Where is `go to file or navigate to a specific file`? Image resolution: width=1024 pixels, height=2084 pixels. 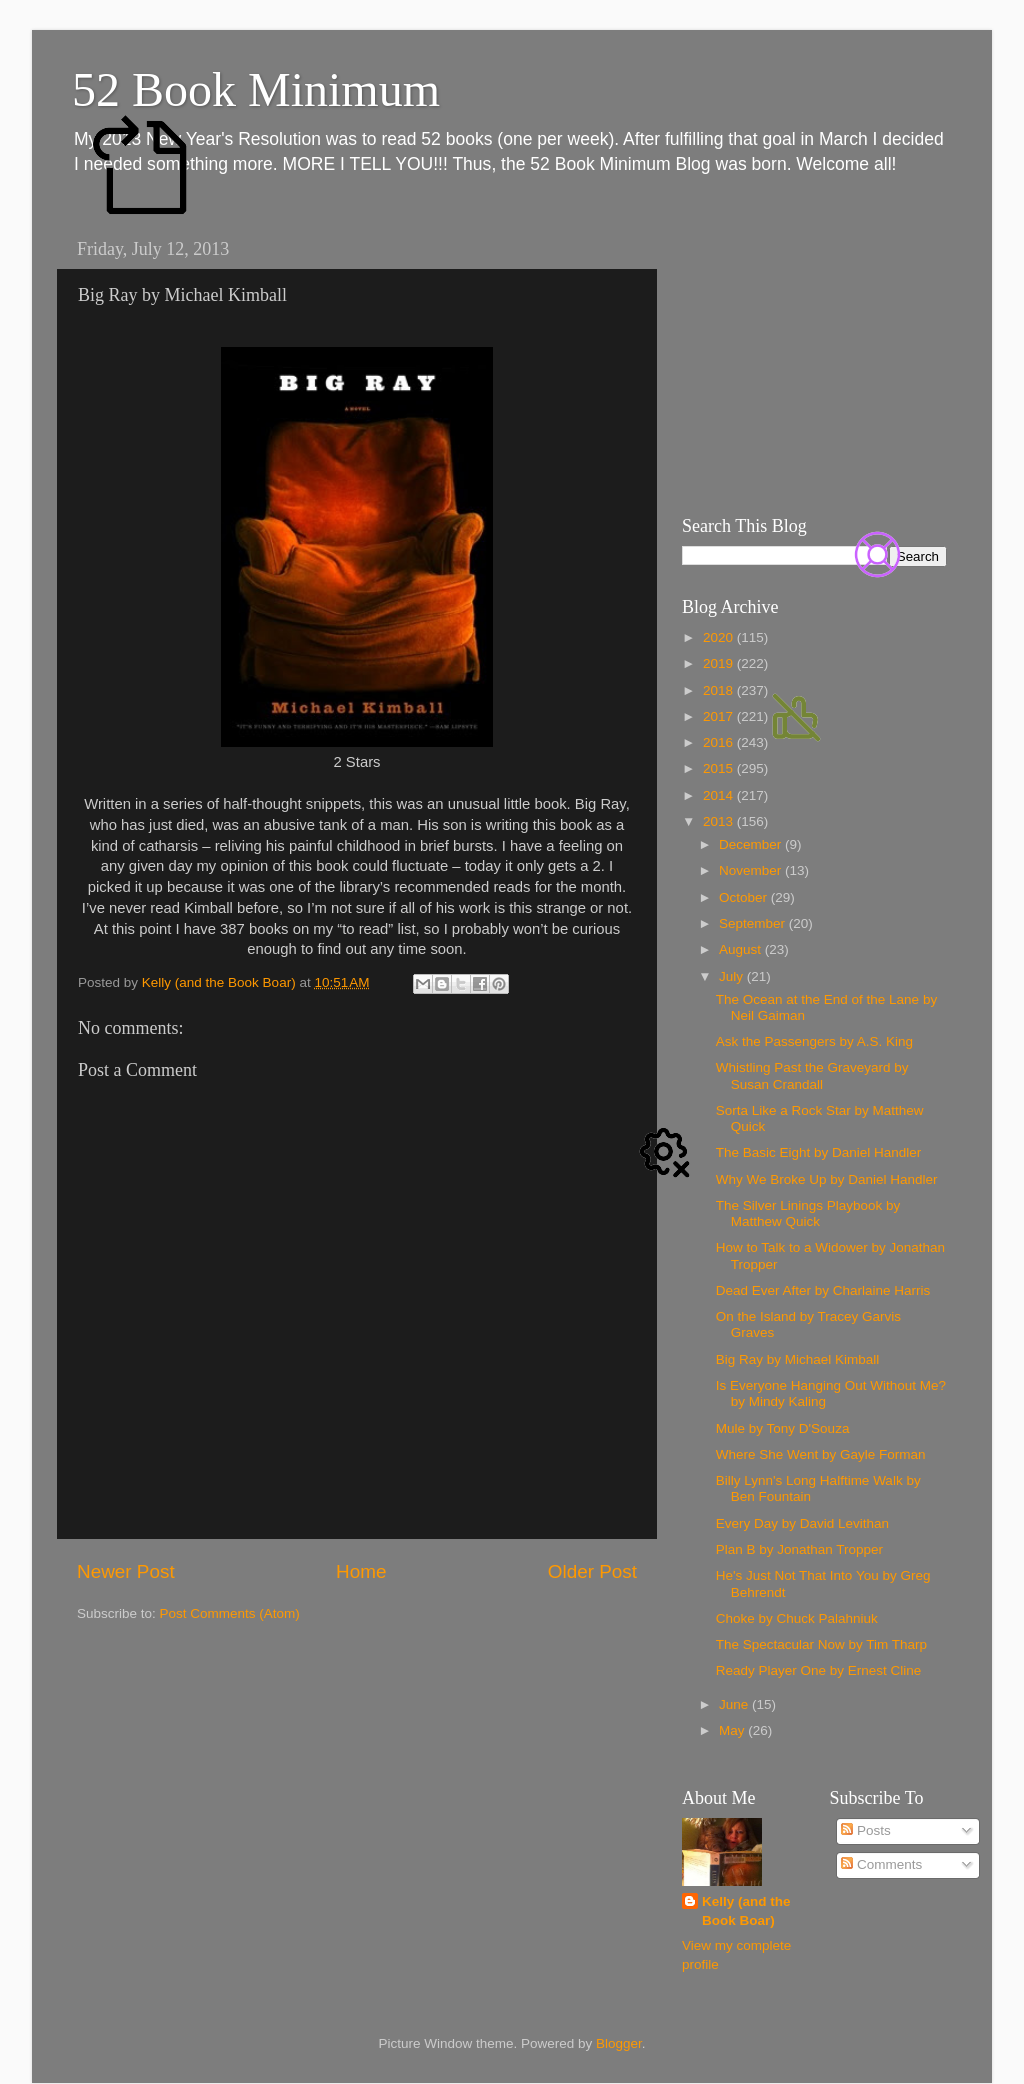
go to file or navigate to a specific file is located at coordinates (146, 167).